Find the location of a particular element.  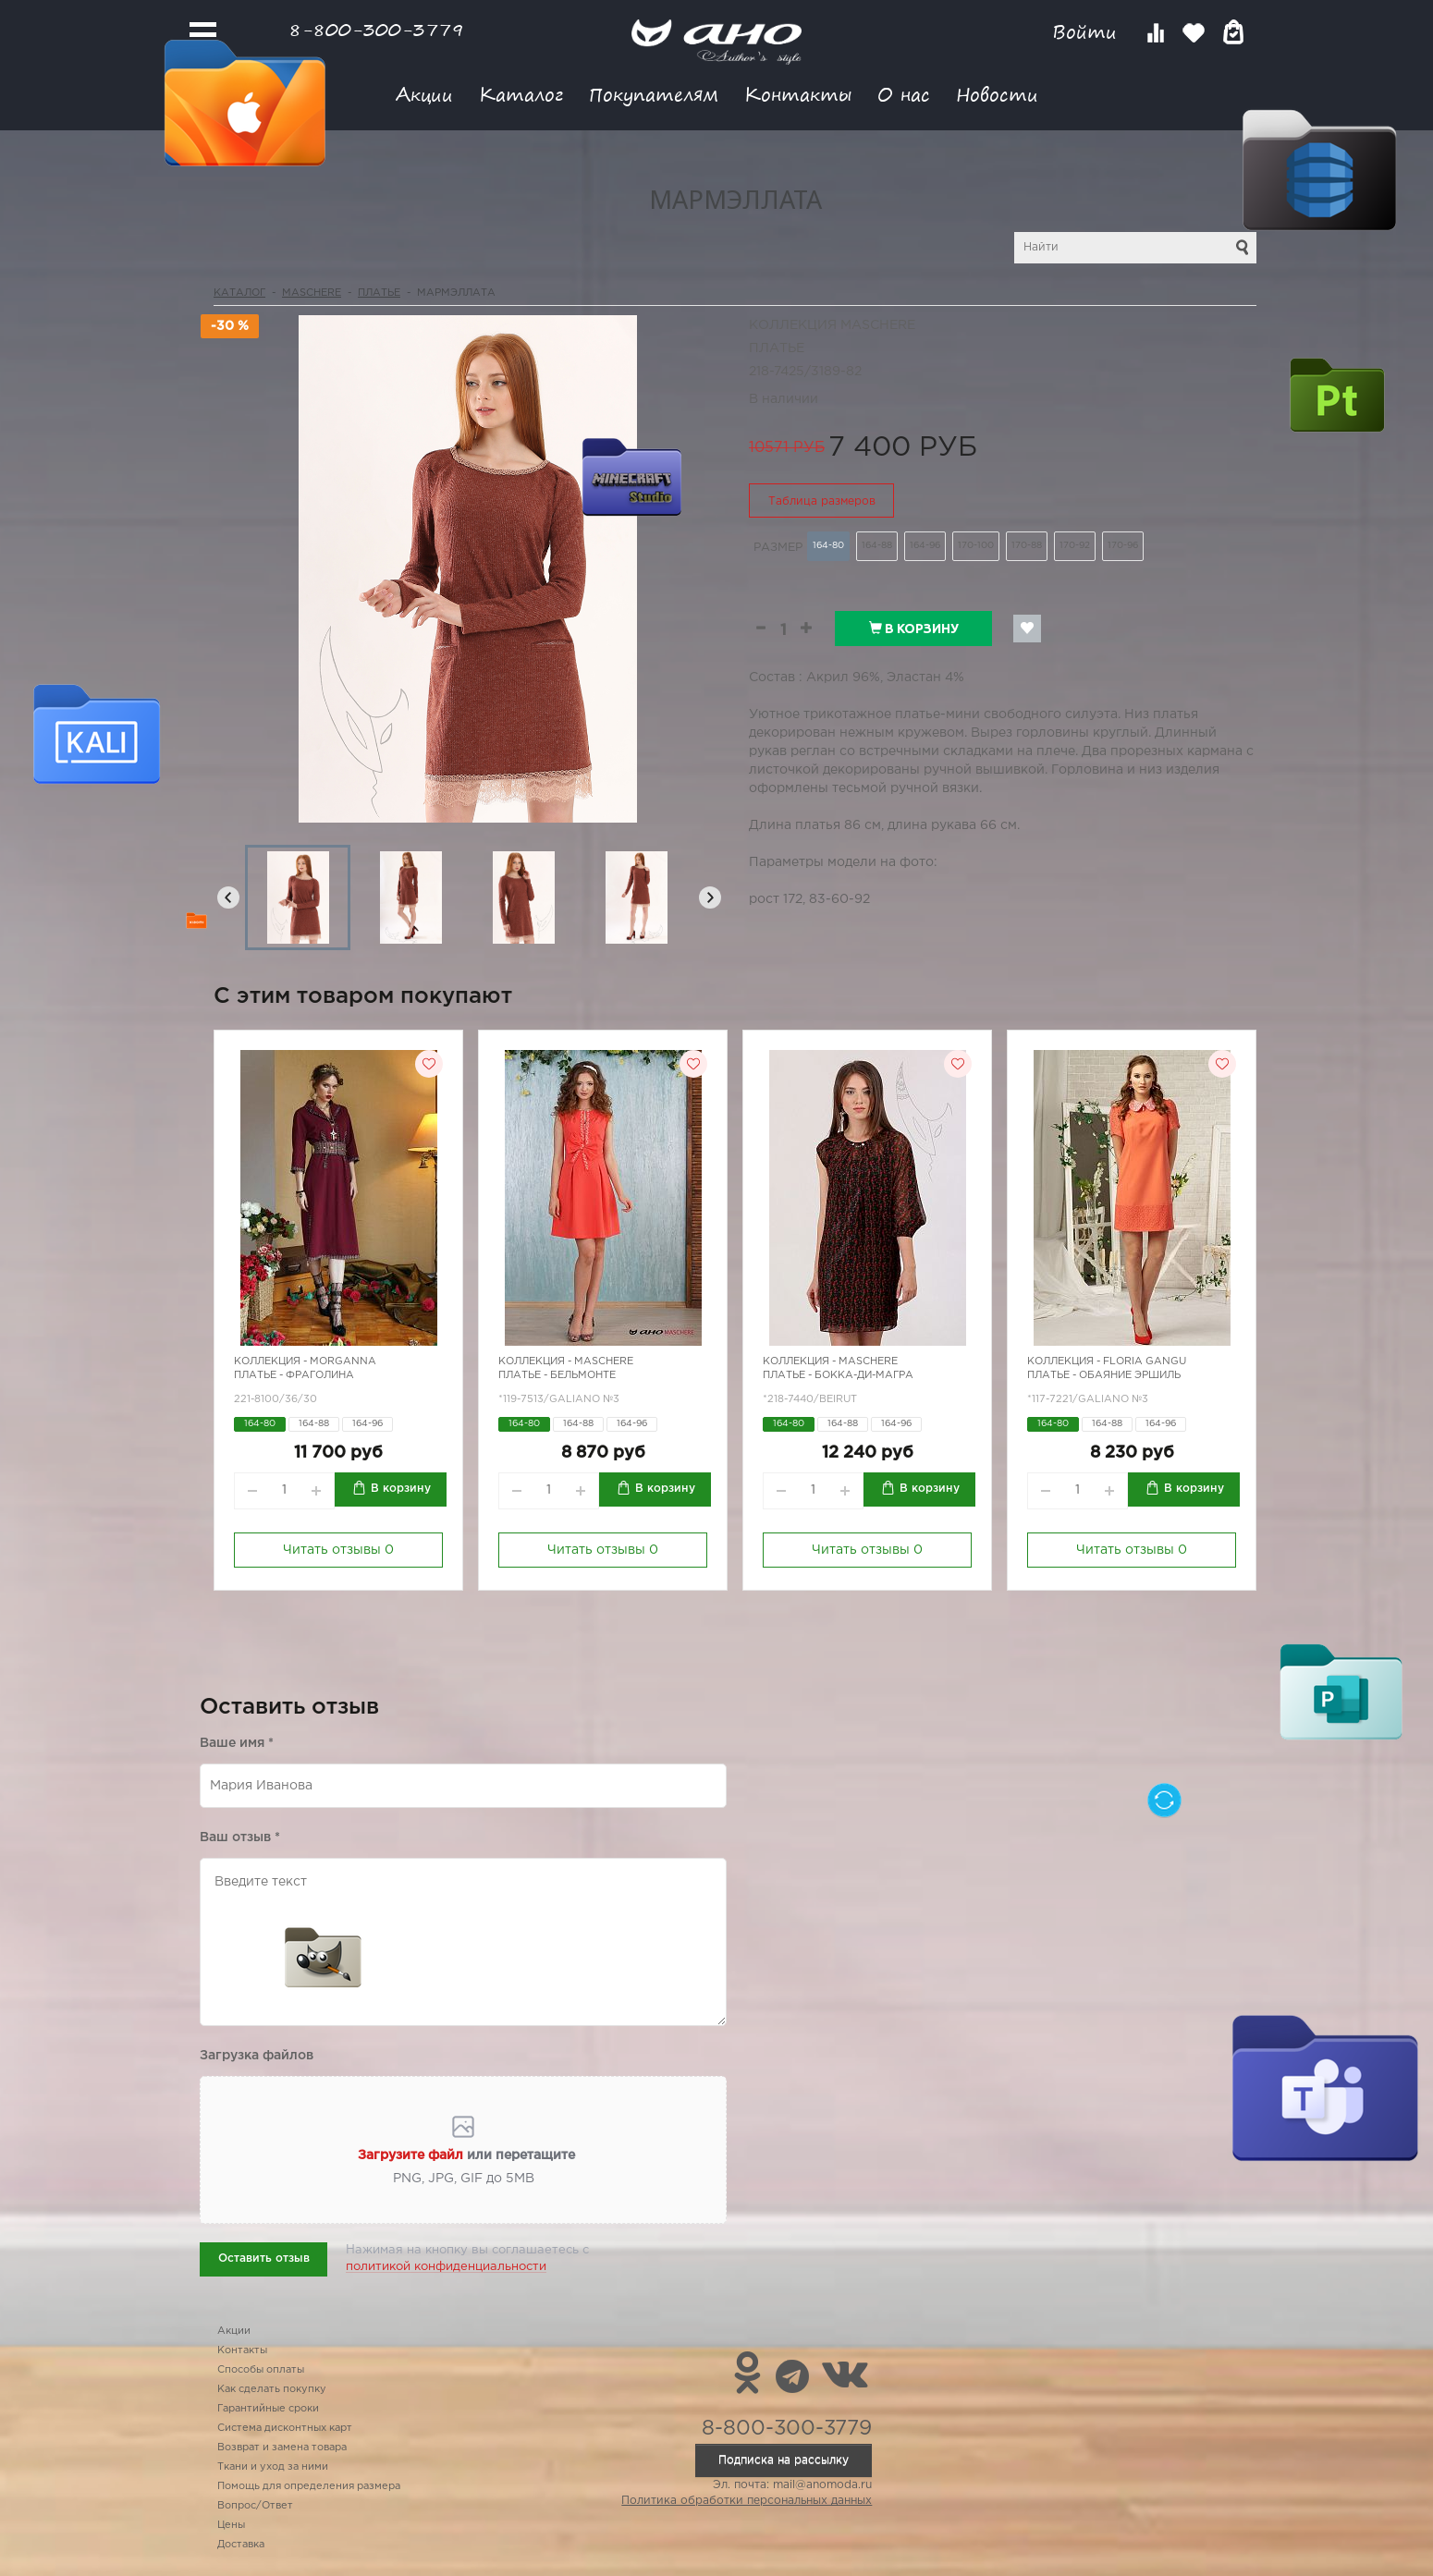

open folder containing microsoft publisher files is located at coordinates (1341, 1695).